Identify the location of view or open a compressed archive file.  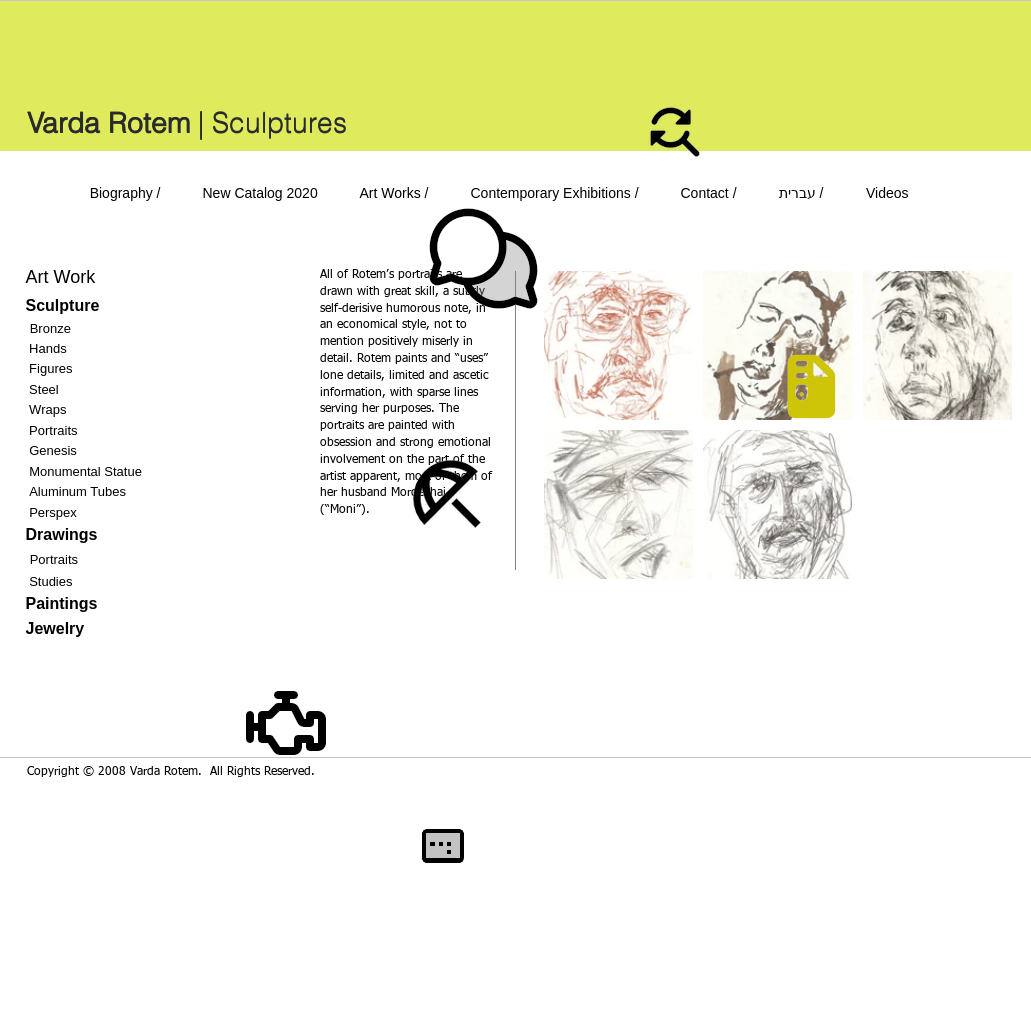
(811, 386).